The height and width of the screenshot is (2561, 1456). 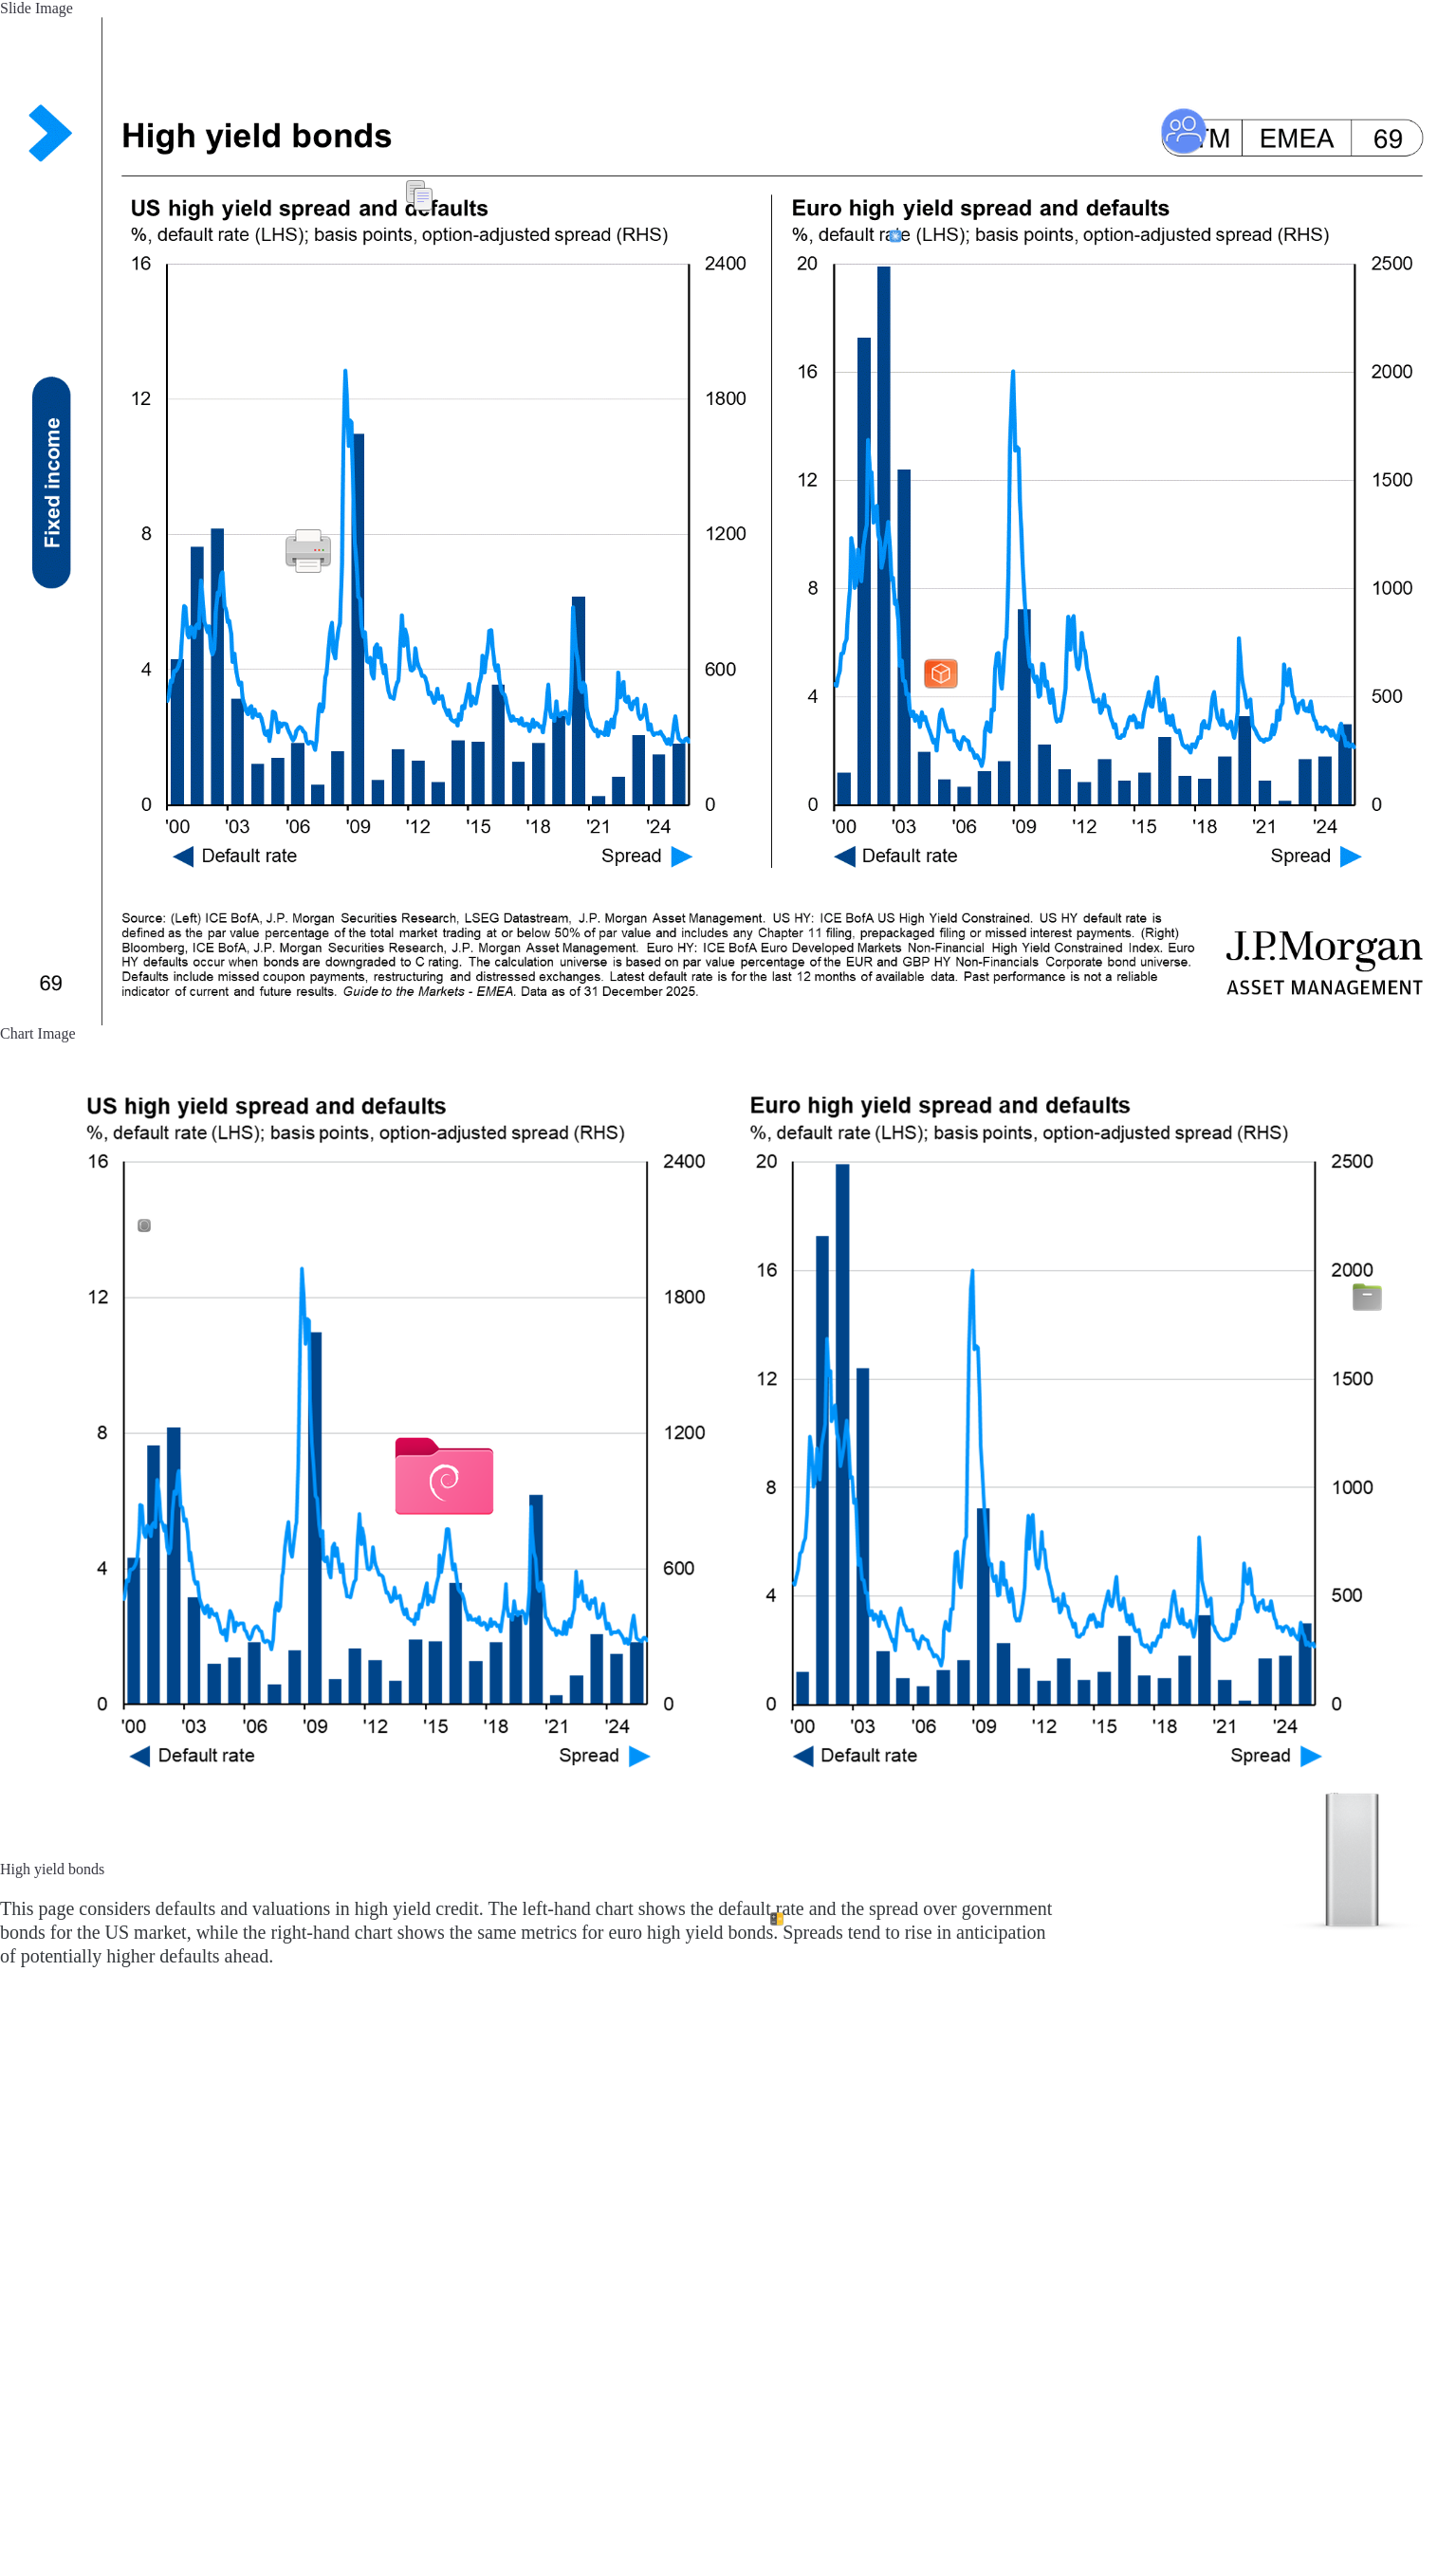 I want to click on print the current document, so click(x=308, y=551).